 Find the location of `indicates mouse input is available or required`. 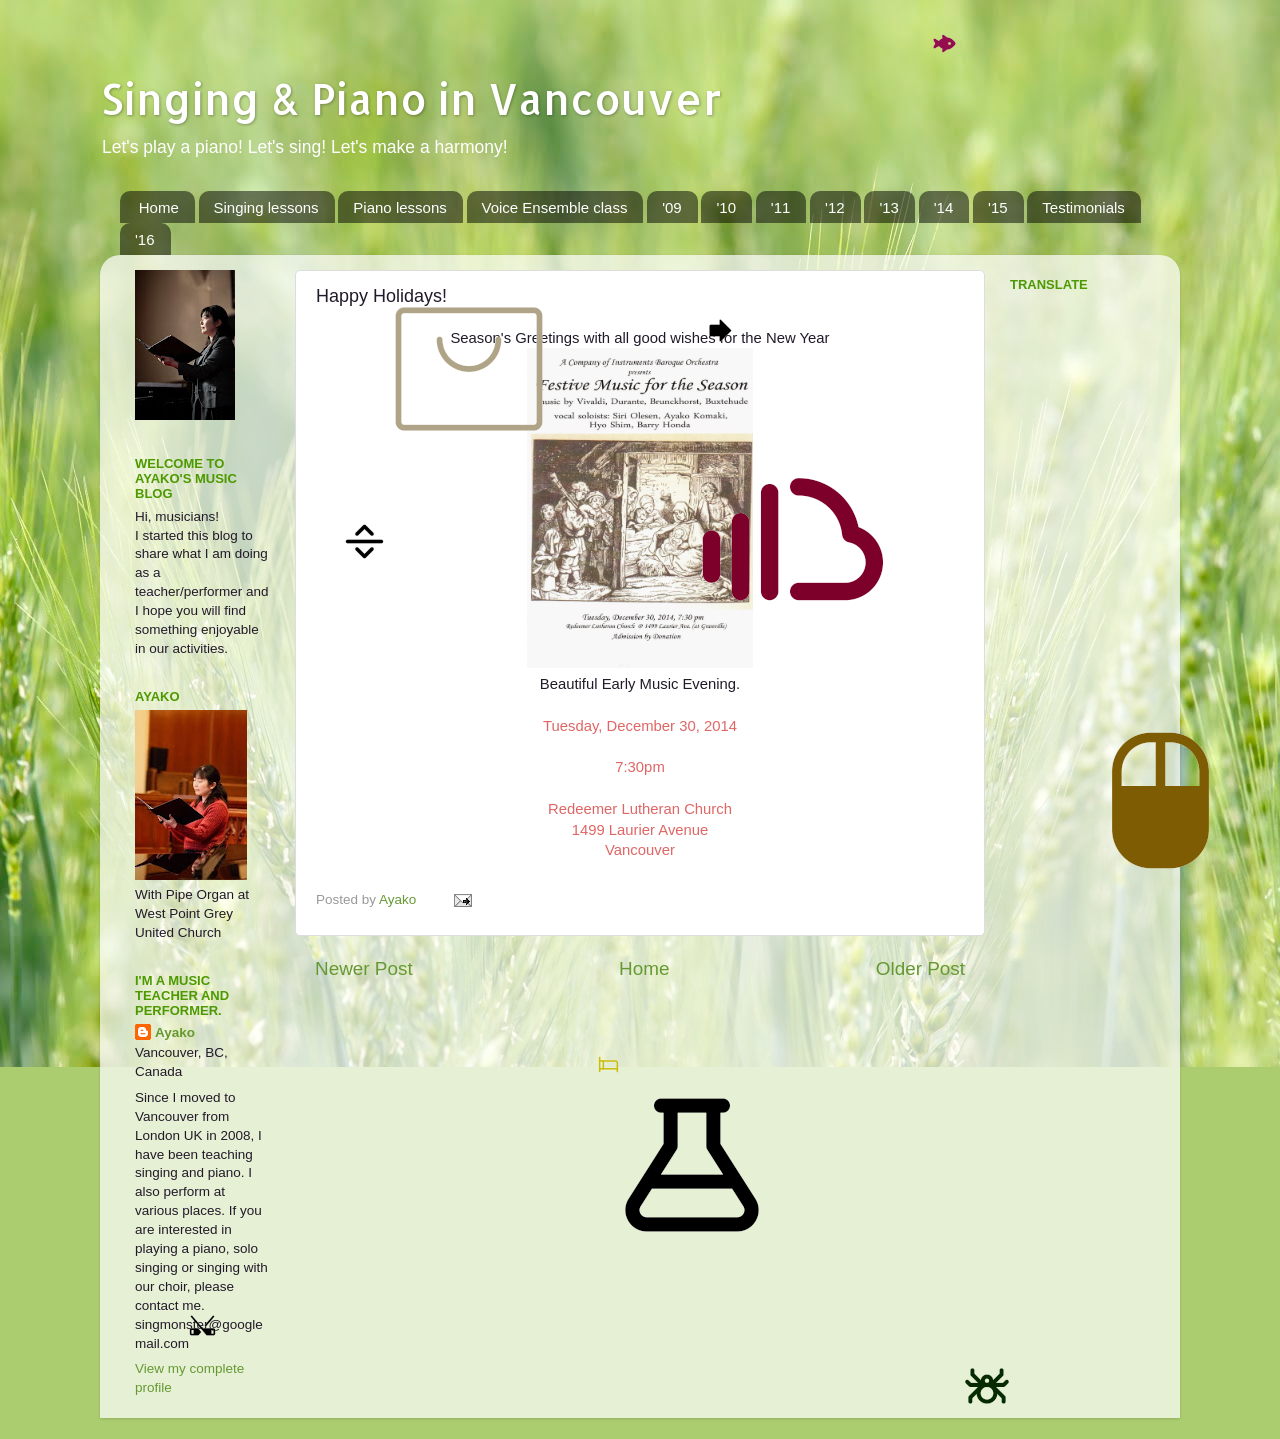

indicates mouse input is available or required is located at coordinates (1160, 800).